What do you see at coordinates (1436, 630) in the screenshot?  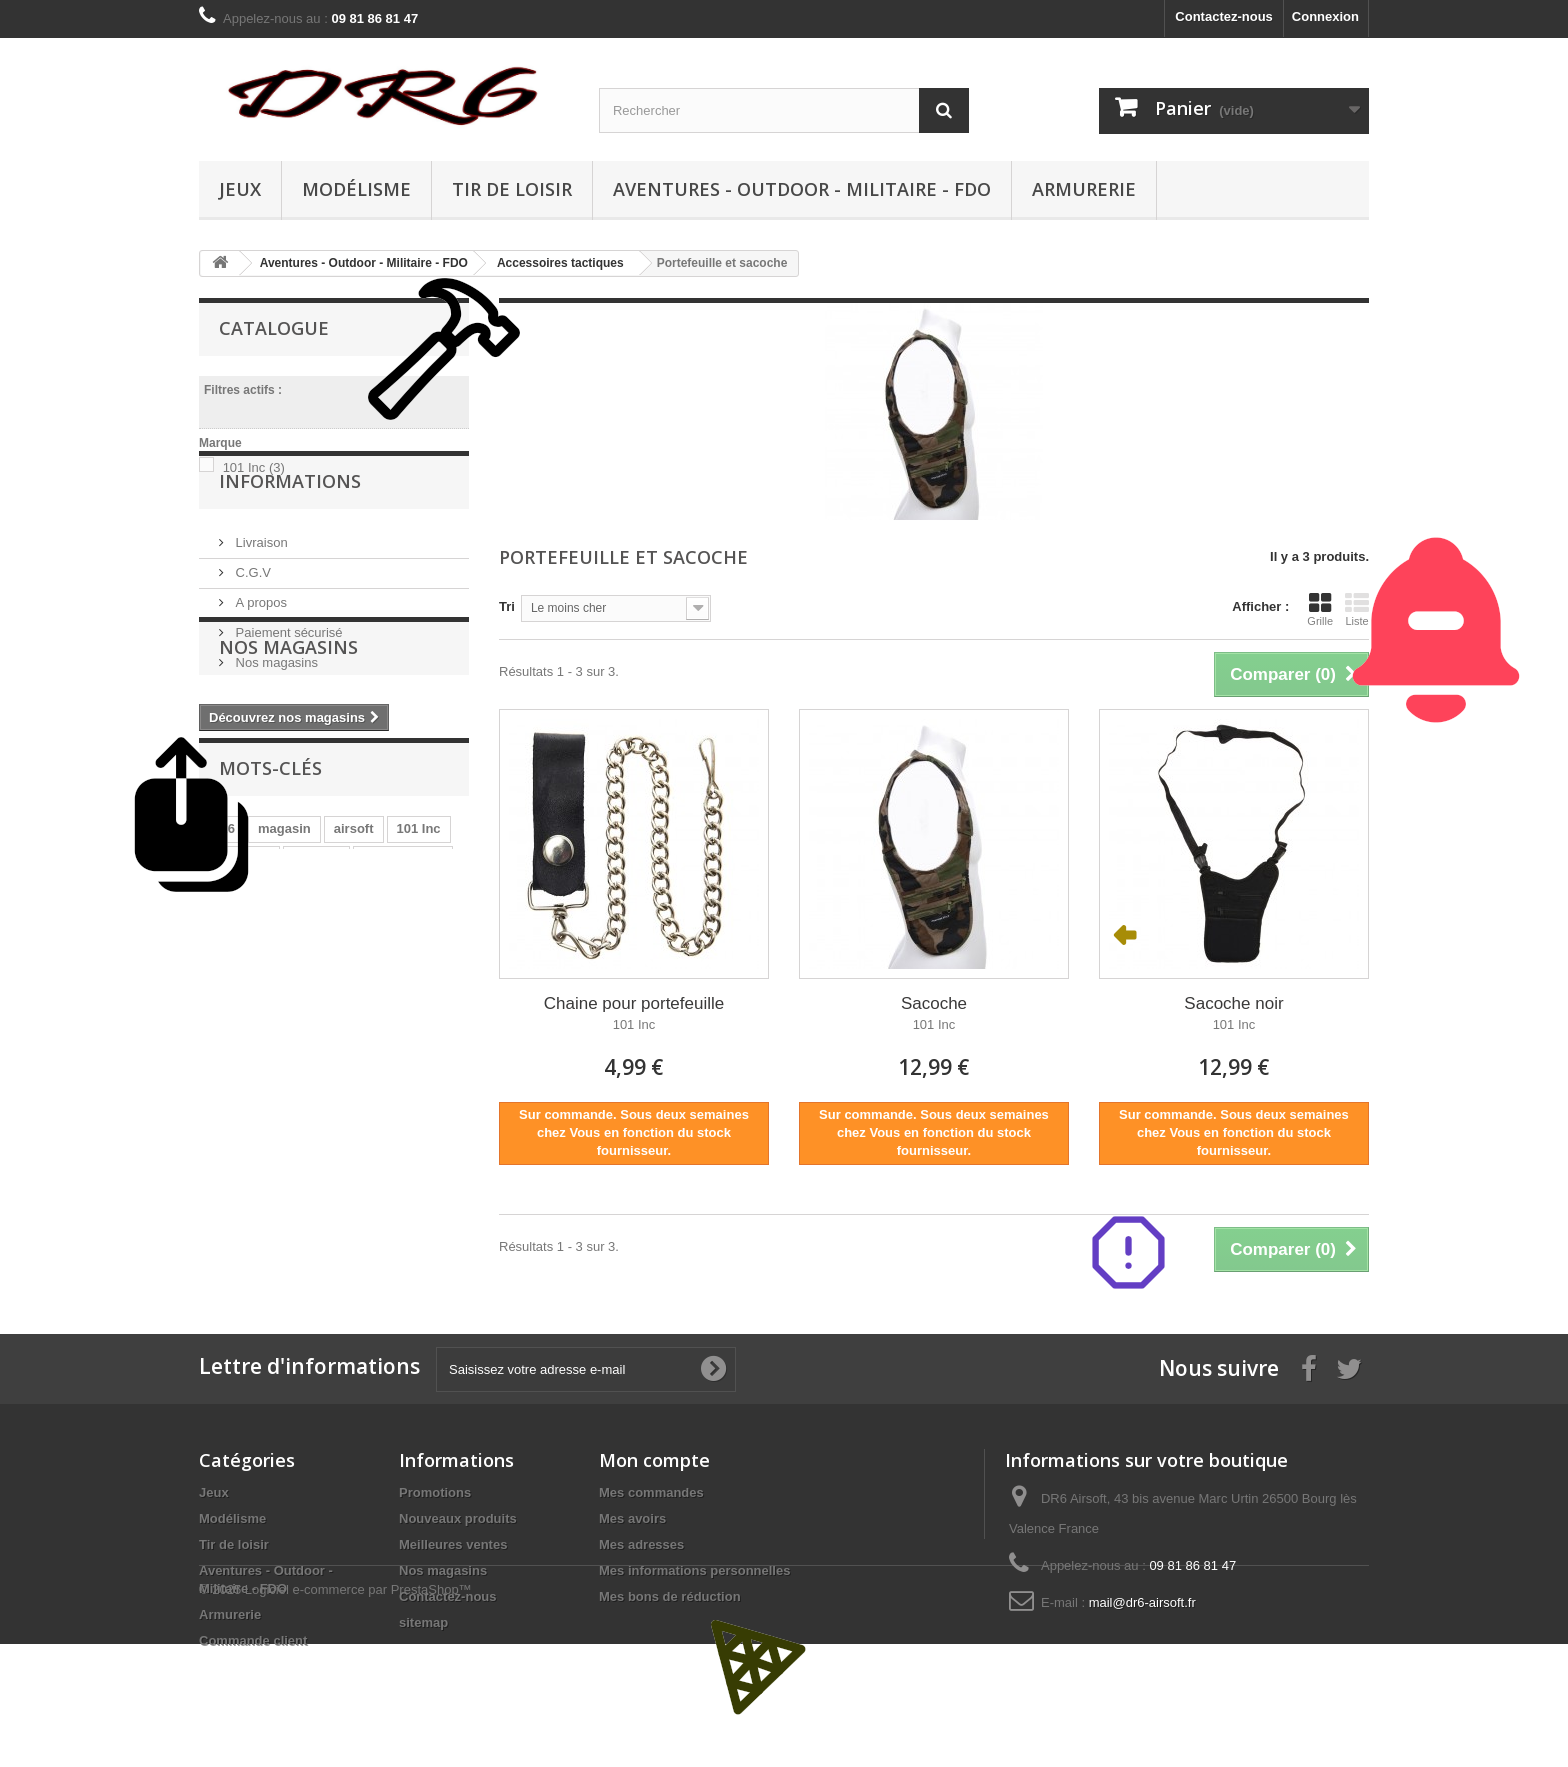 I see `remove a notification or alert` at bounding box center [1436, 630].